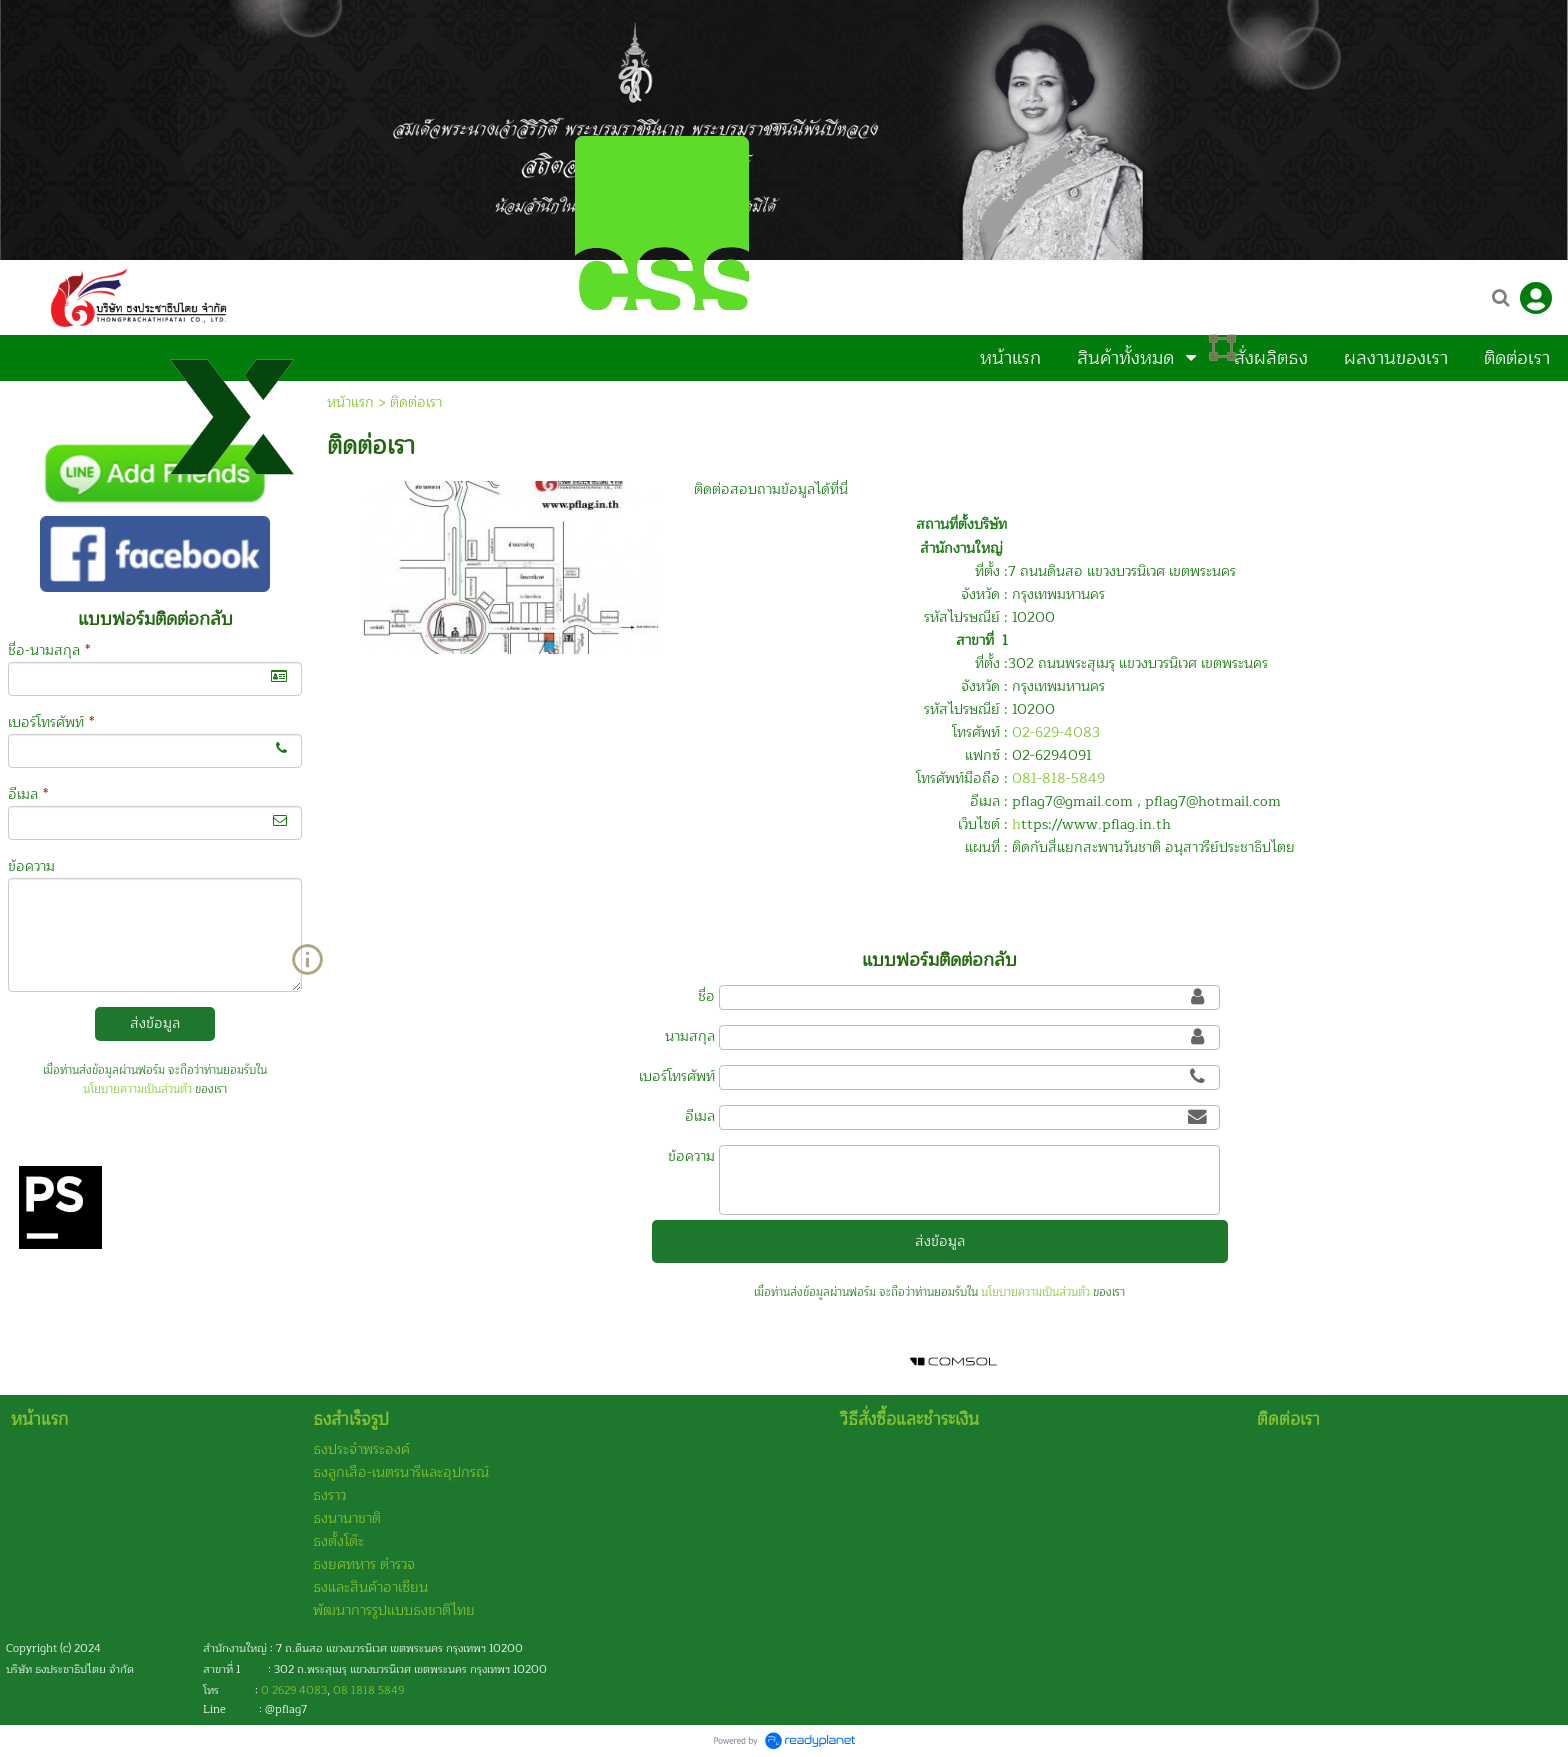 This screenshot has width=1568, height=1757. I want to click on visit CSS Wizardry website or resources, so click(662, 223).